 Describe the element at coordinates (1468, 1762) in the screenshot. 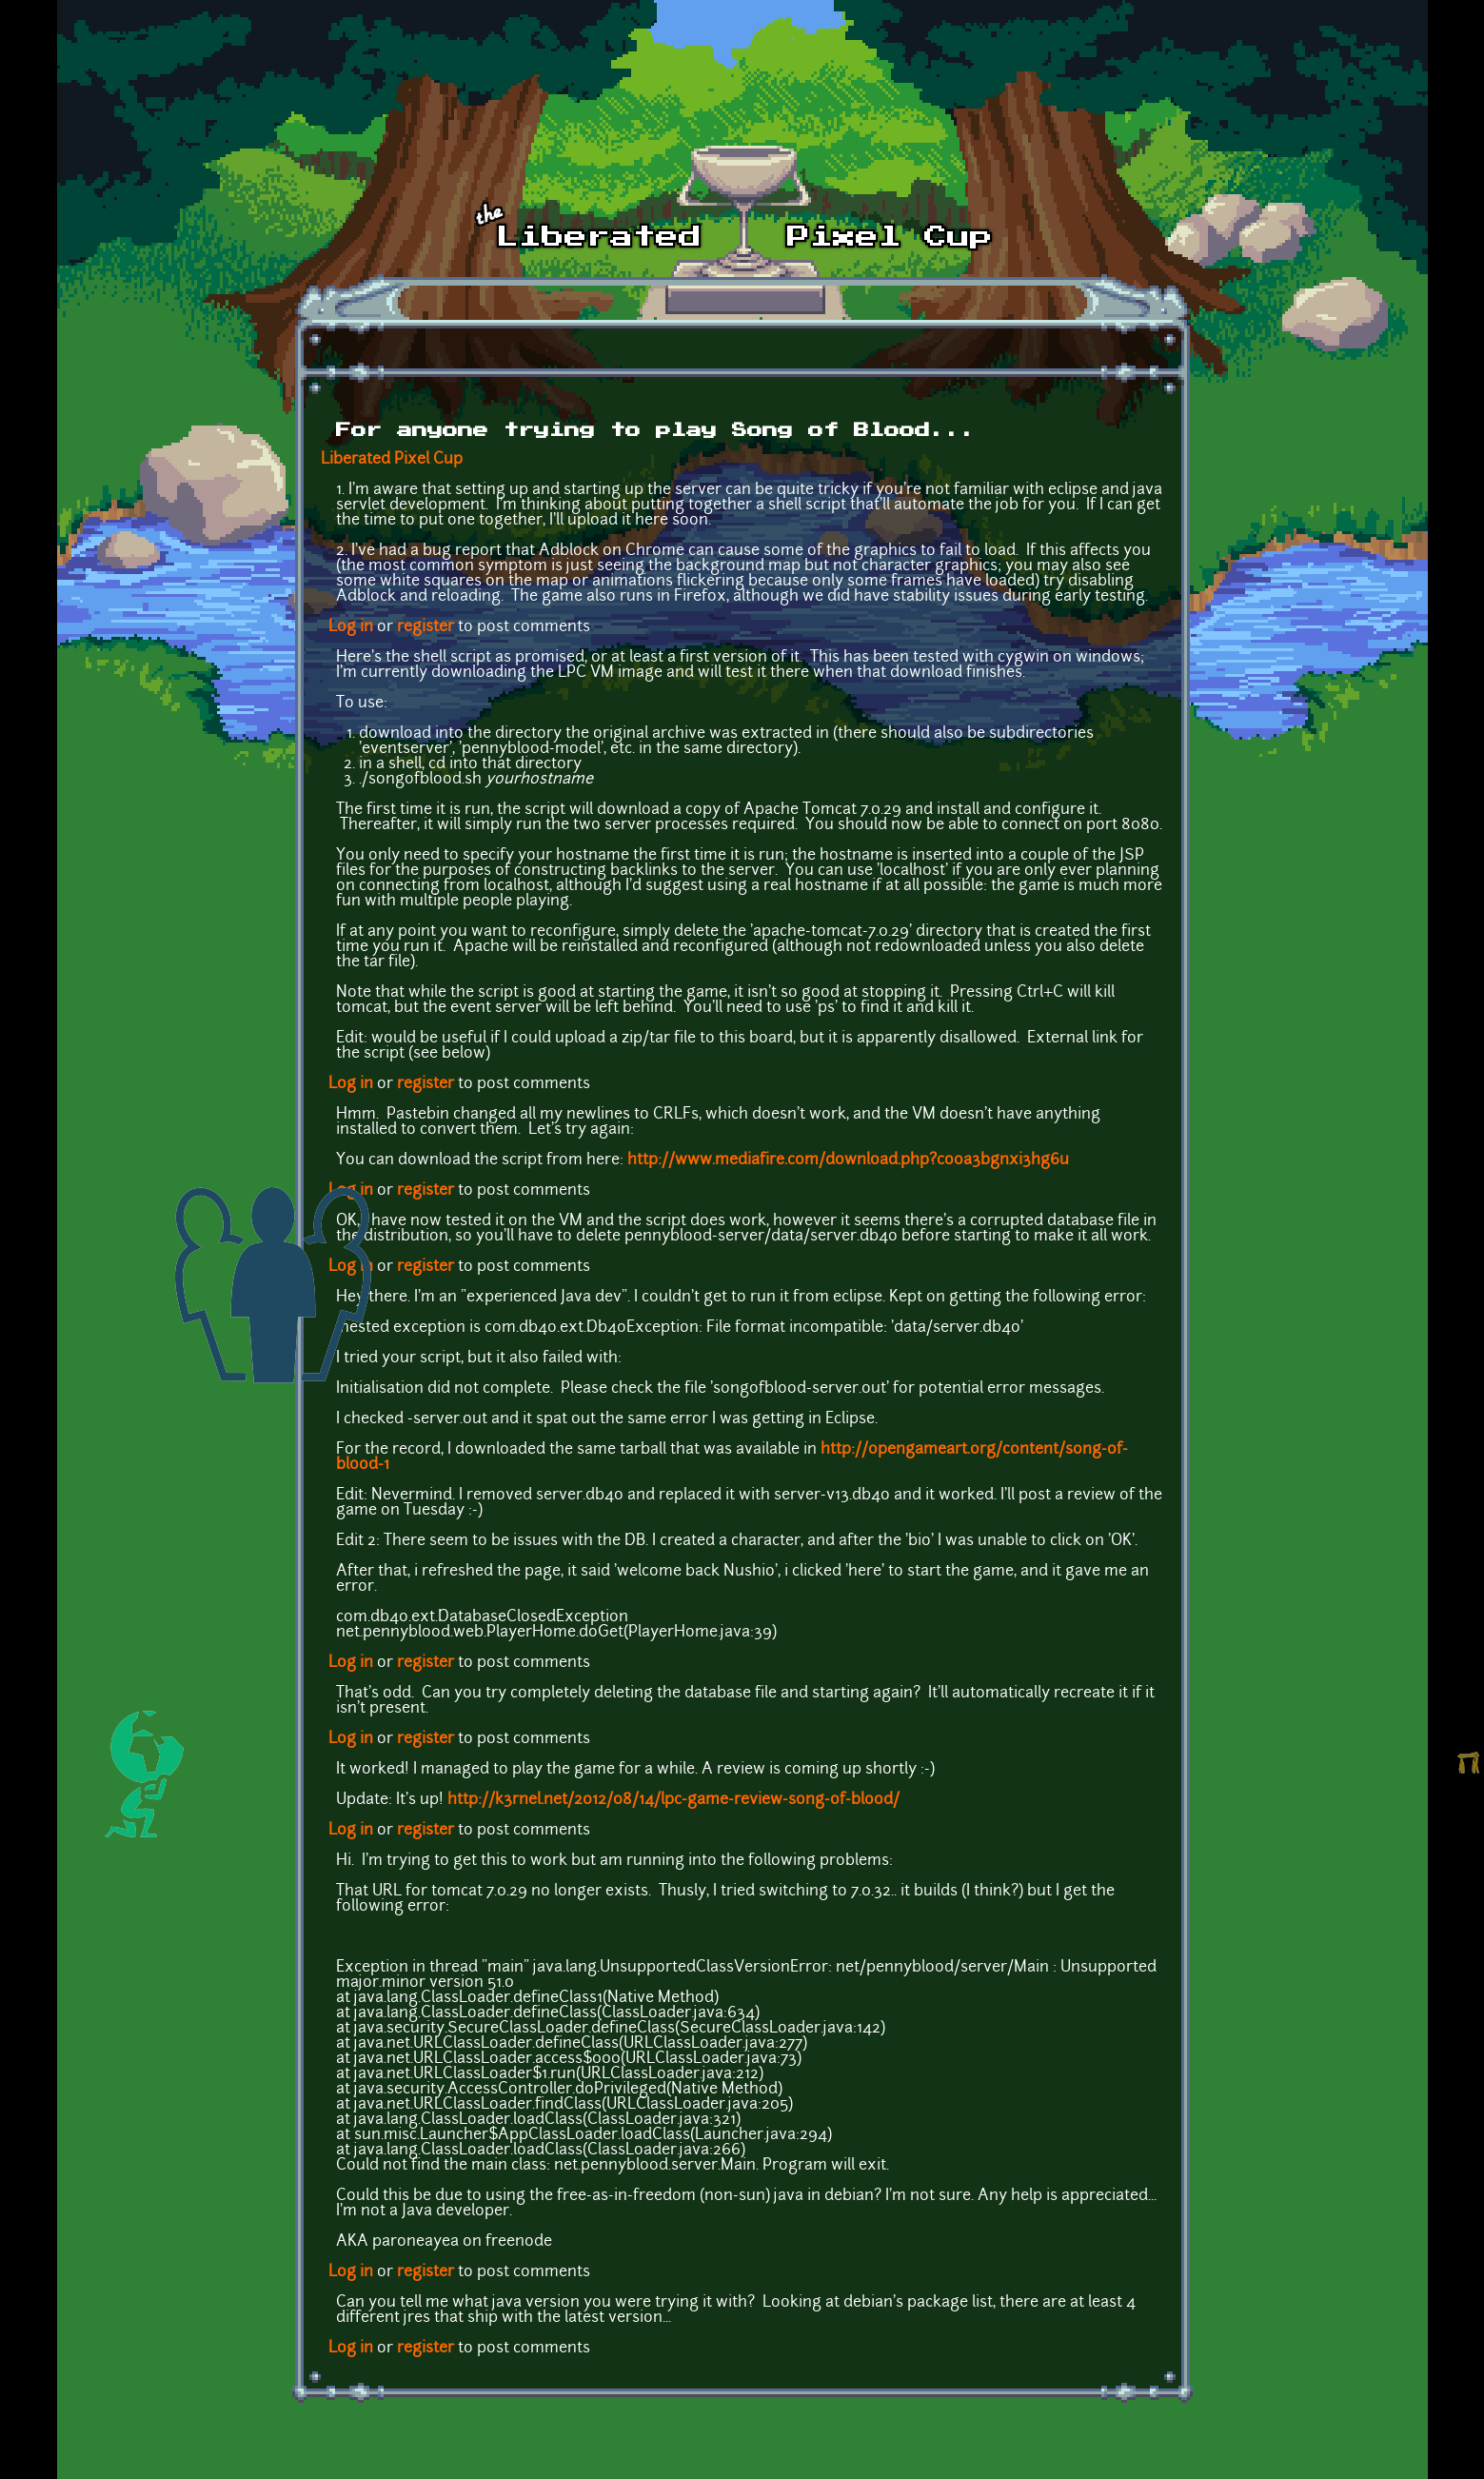

I see `view ancient landmarks or historical sites` at that location.